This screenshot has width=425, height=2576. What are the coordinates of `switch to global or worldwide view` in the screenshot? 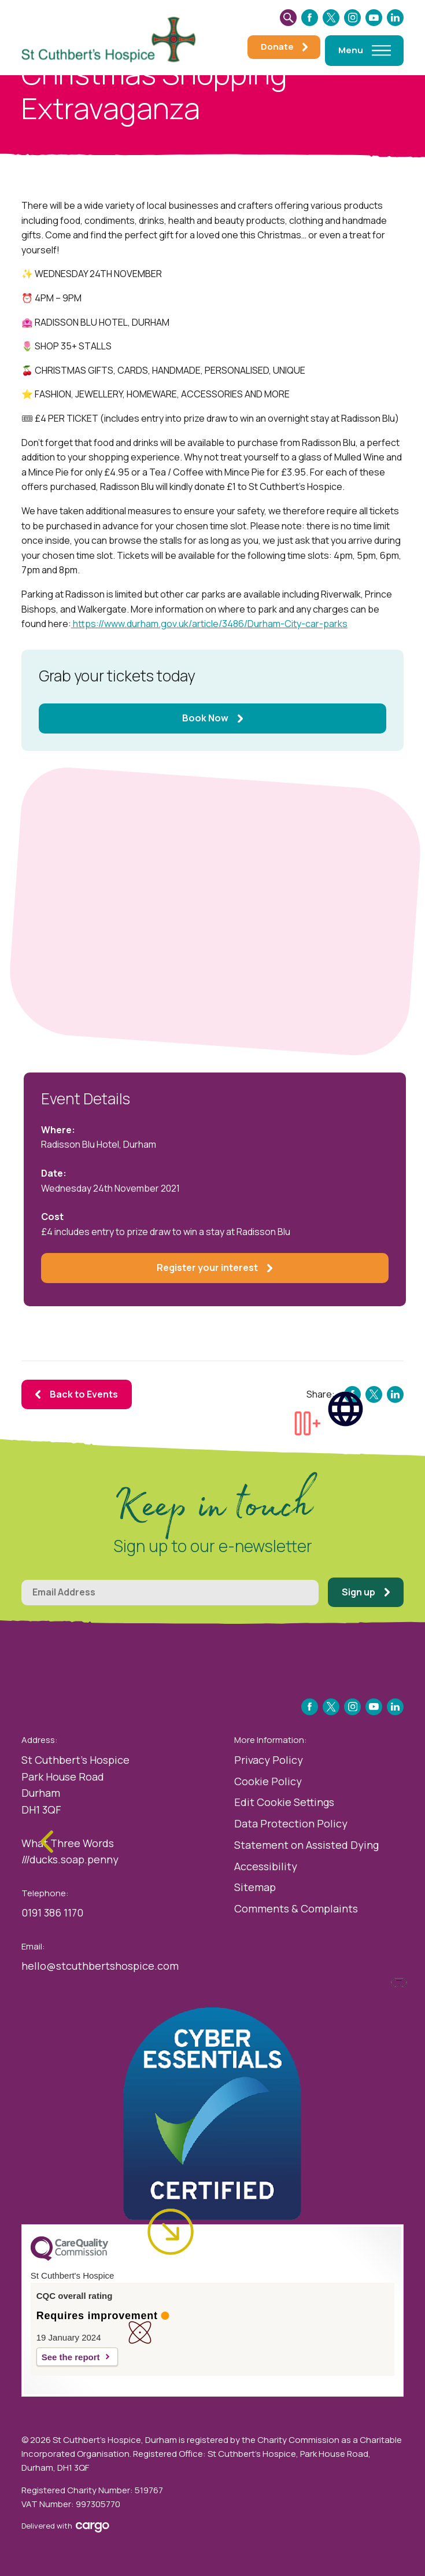 It's located at (345, 1409).